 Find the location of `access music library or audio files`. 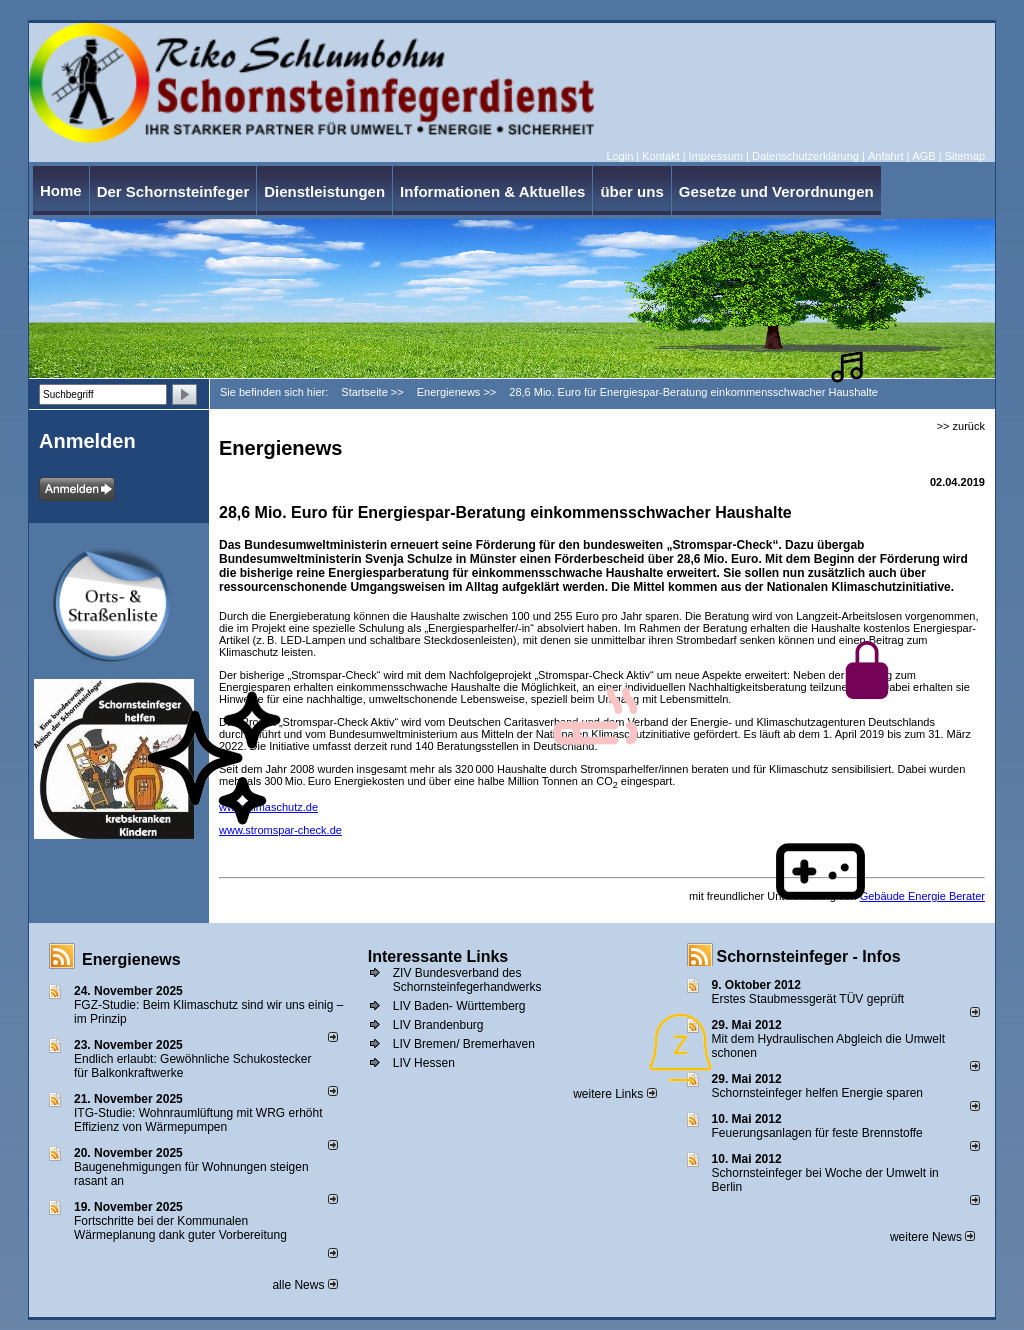

access music library or audio files is located at coordinates (847, 367).